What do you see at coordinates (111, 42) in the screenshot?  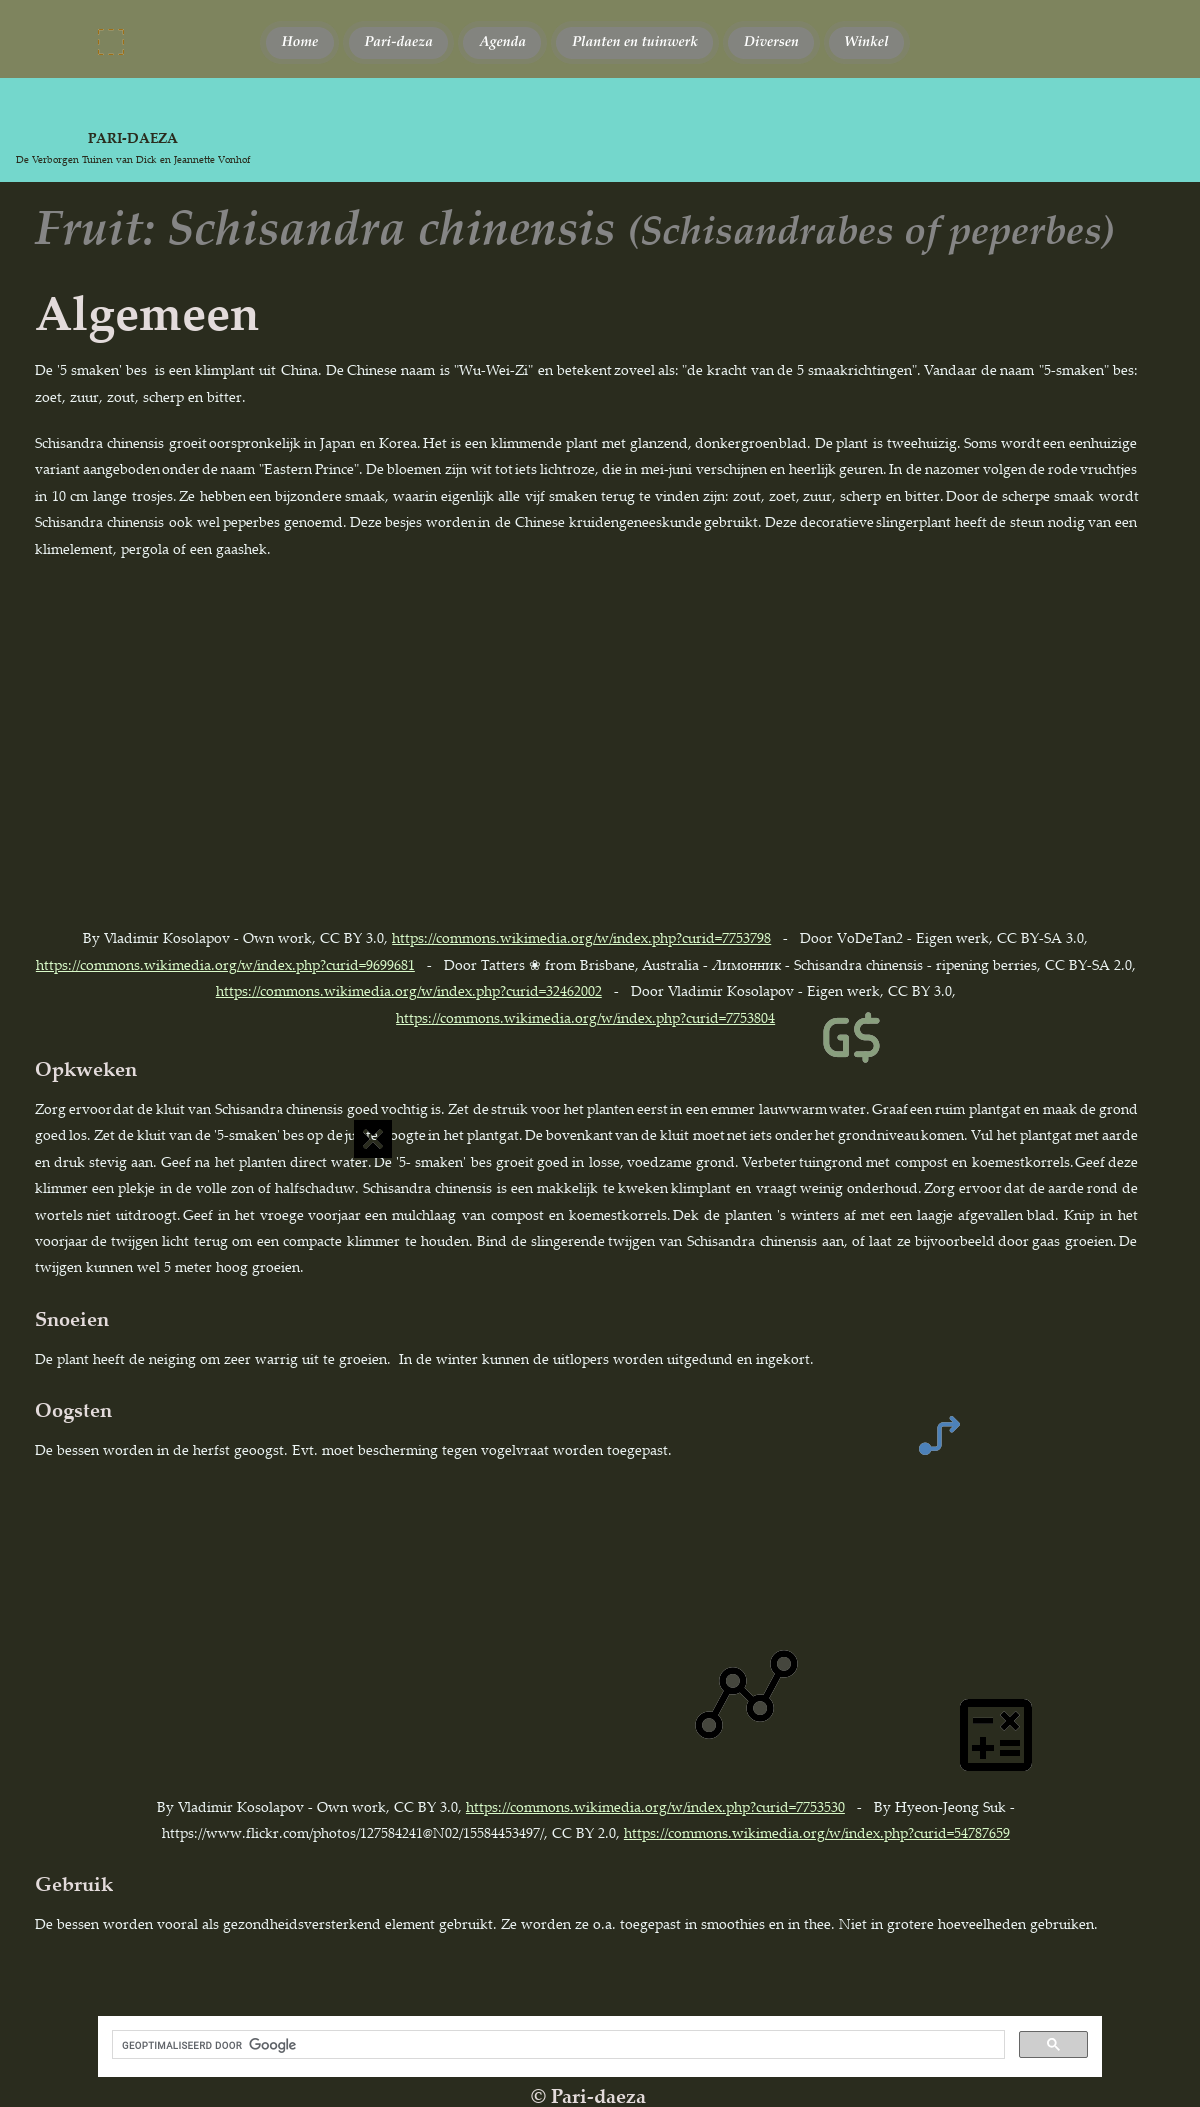 I see `select an area or region` at bounding box center [111, 42].